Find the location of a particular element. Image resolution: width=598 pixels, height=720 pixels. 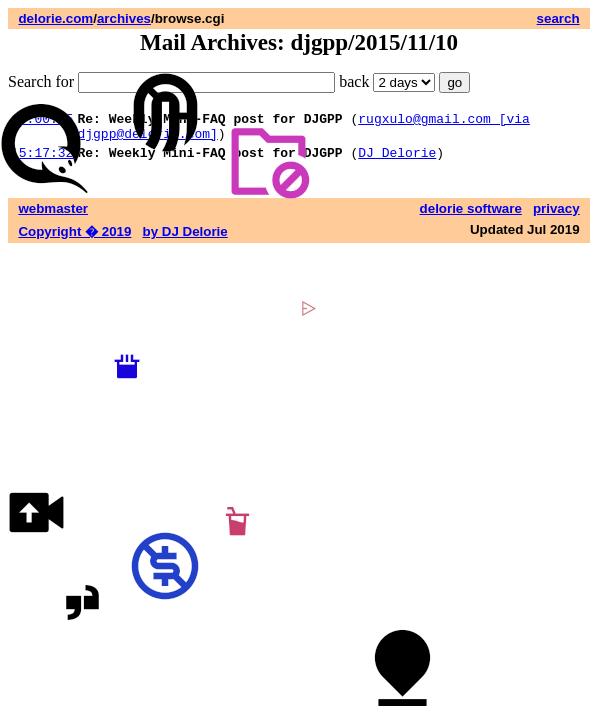

access Qiwi payment services is located at coordinates (44, 148).